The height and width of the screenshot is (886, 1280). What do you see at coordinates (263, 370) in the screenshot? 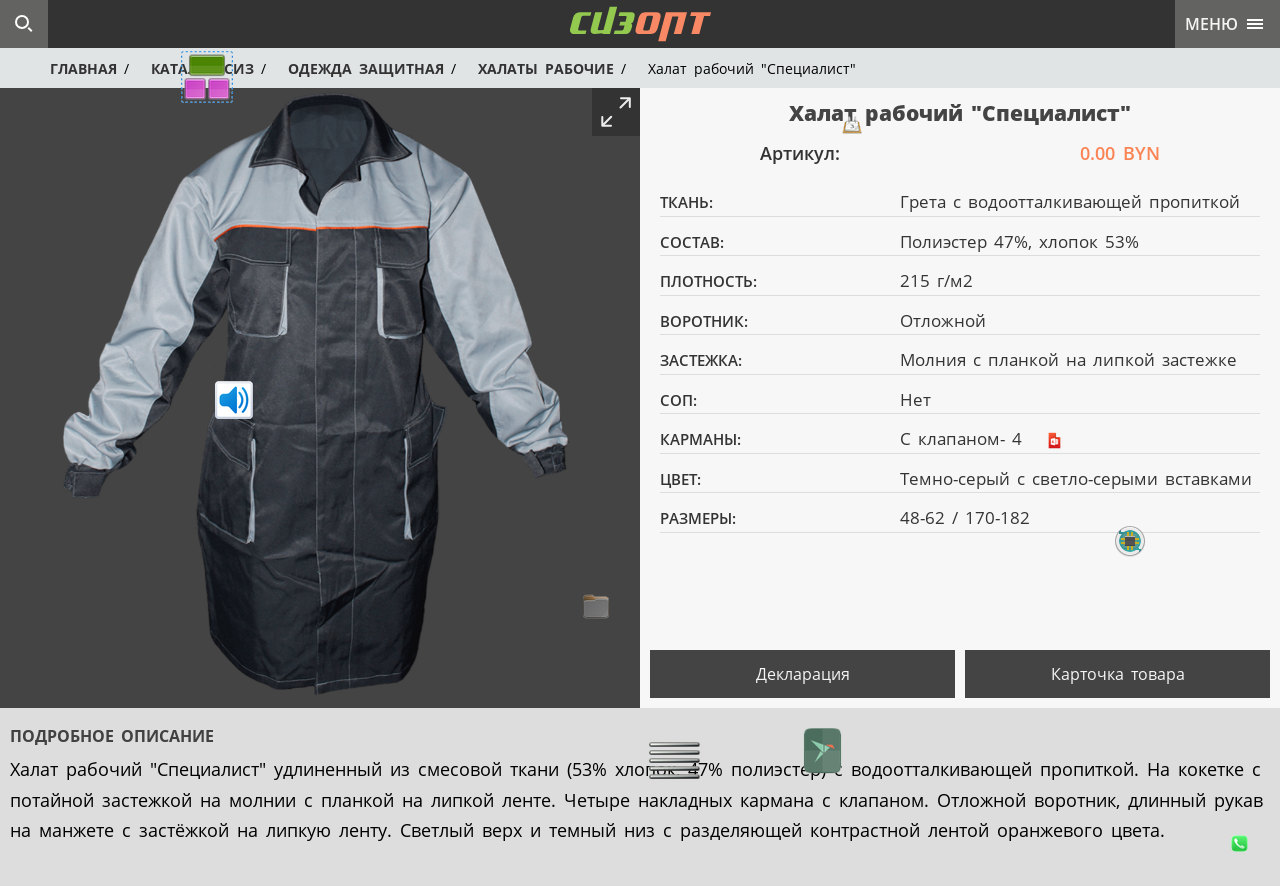
I see `indicates sound or audio is enabled` at bounding box center [263, 370].